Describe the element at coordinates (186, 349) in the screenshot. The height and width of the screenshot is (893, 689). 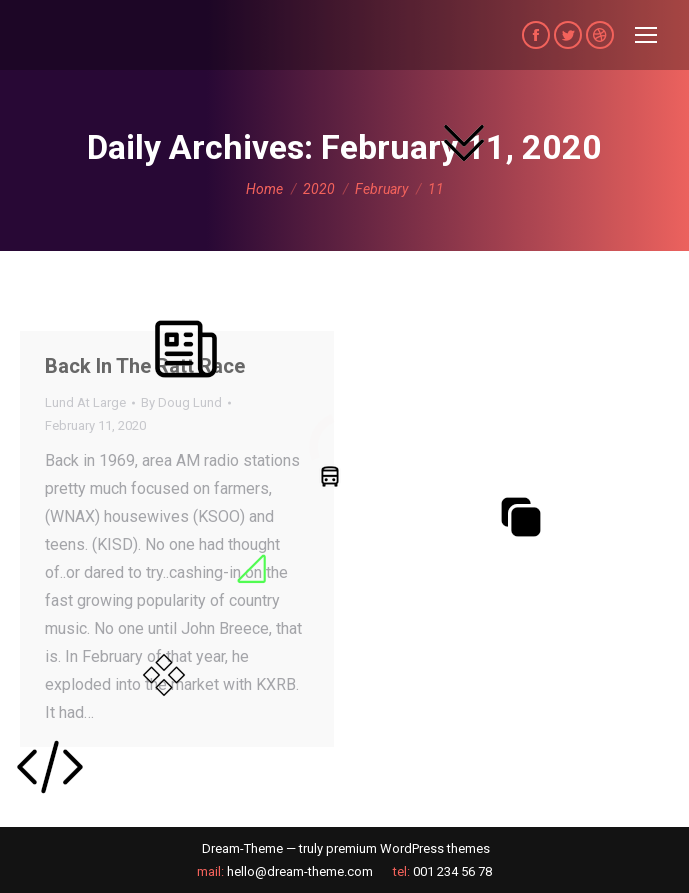
I see `view news or articles` at that location.